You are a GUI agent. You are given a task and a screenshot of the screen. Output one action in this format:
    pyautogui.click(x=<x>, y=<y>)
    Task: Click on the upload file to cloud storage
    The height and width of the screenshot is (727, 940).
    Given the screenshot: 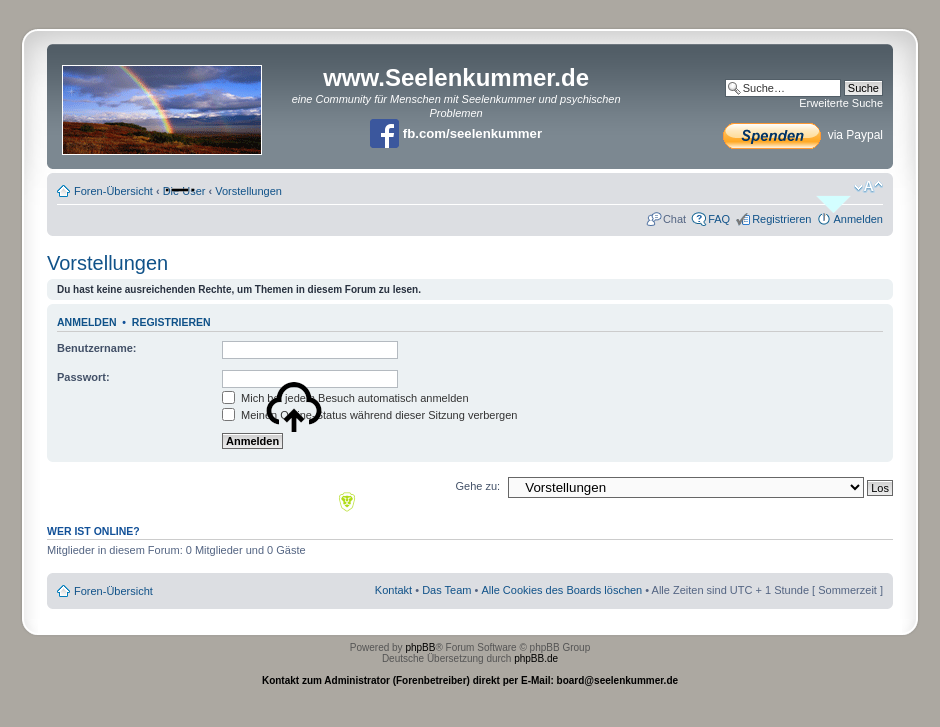 What is the action you would take?
    pyautogui.click(x=294, y=407)
    